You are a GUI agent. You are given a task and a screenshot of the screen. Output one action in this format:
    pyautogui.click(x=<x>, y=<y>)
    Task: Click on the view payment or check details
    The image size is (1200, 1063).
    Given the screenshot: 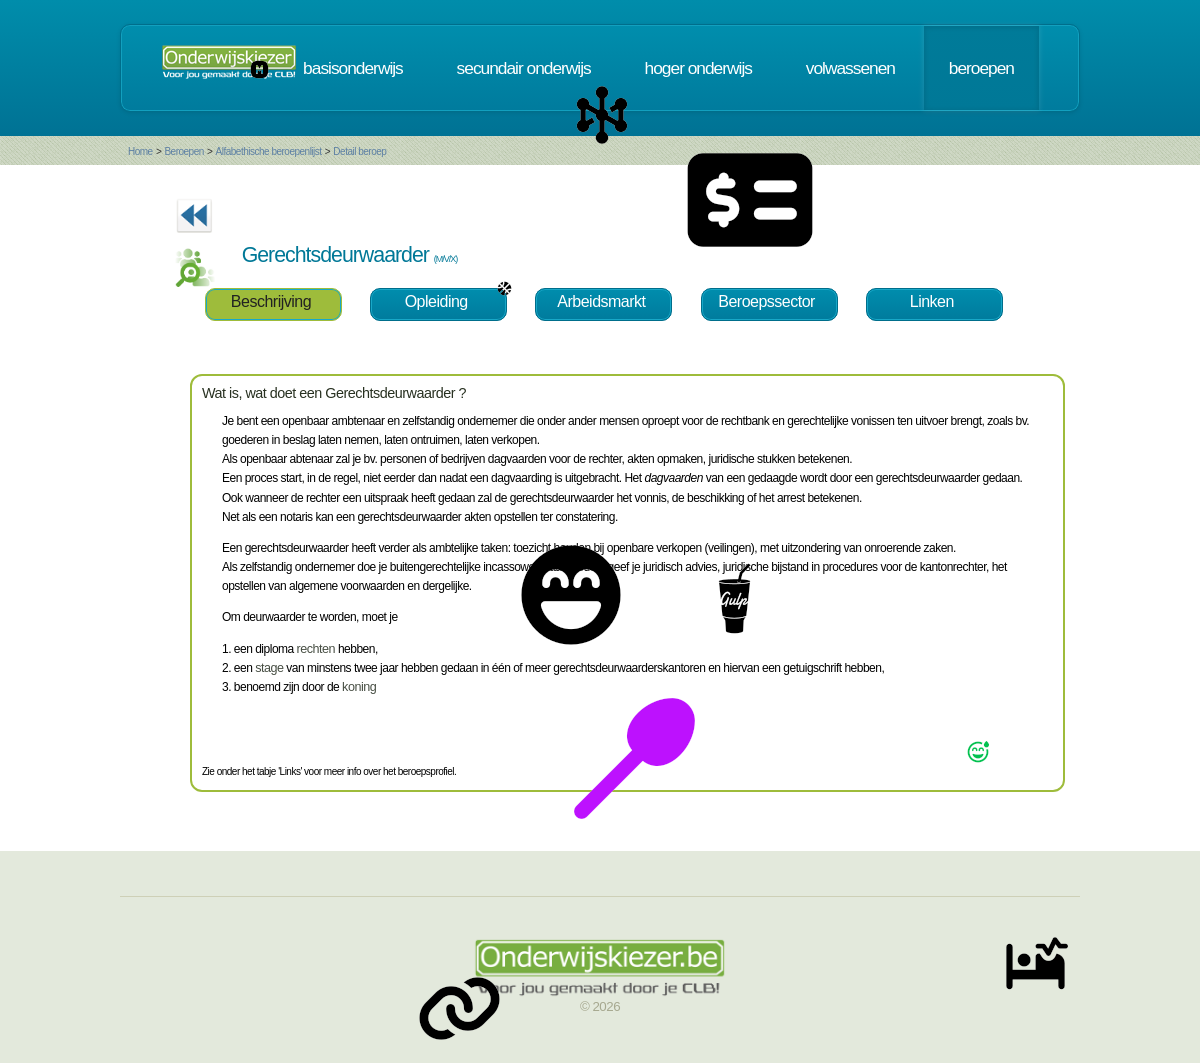 What is the action you would take?
    pyautogui.click(x=750, y=200)
    